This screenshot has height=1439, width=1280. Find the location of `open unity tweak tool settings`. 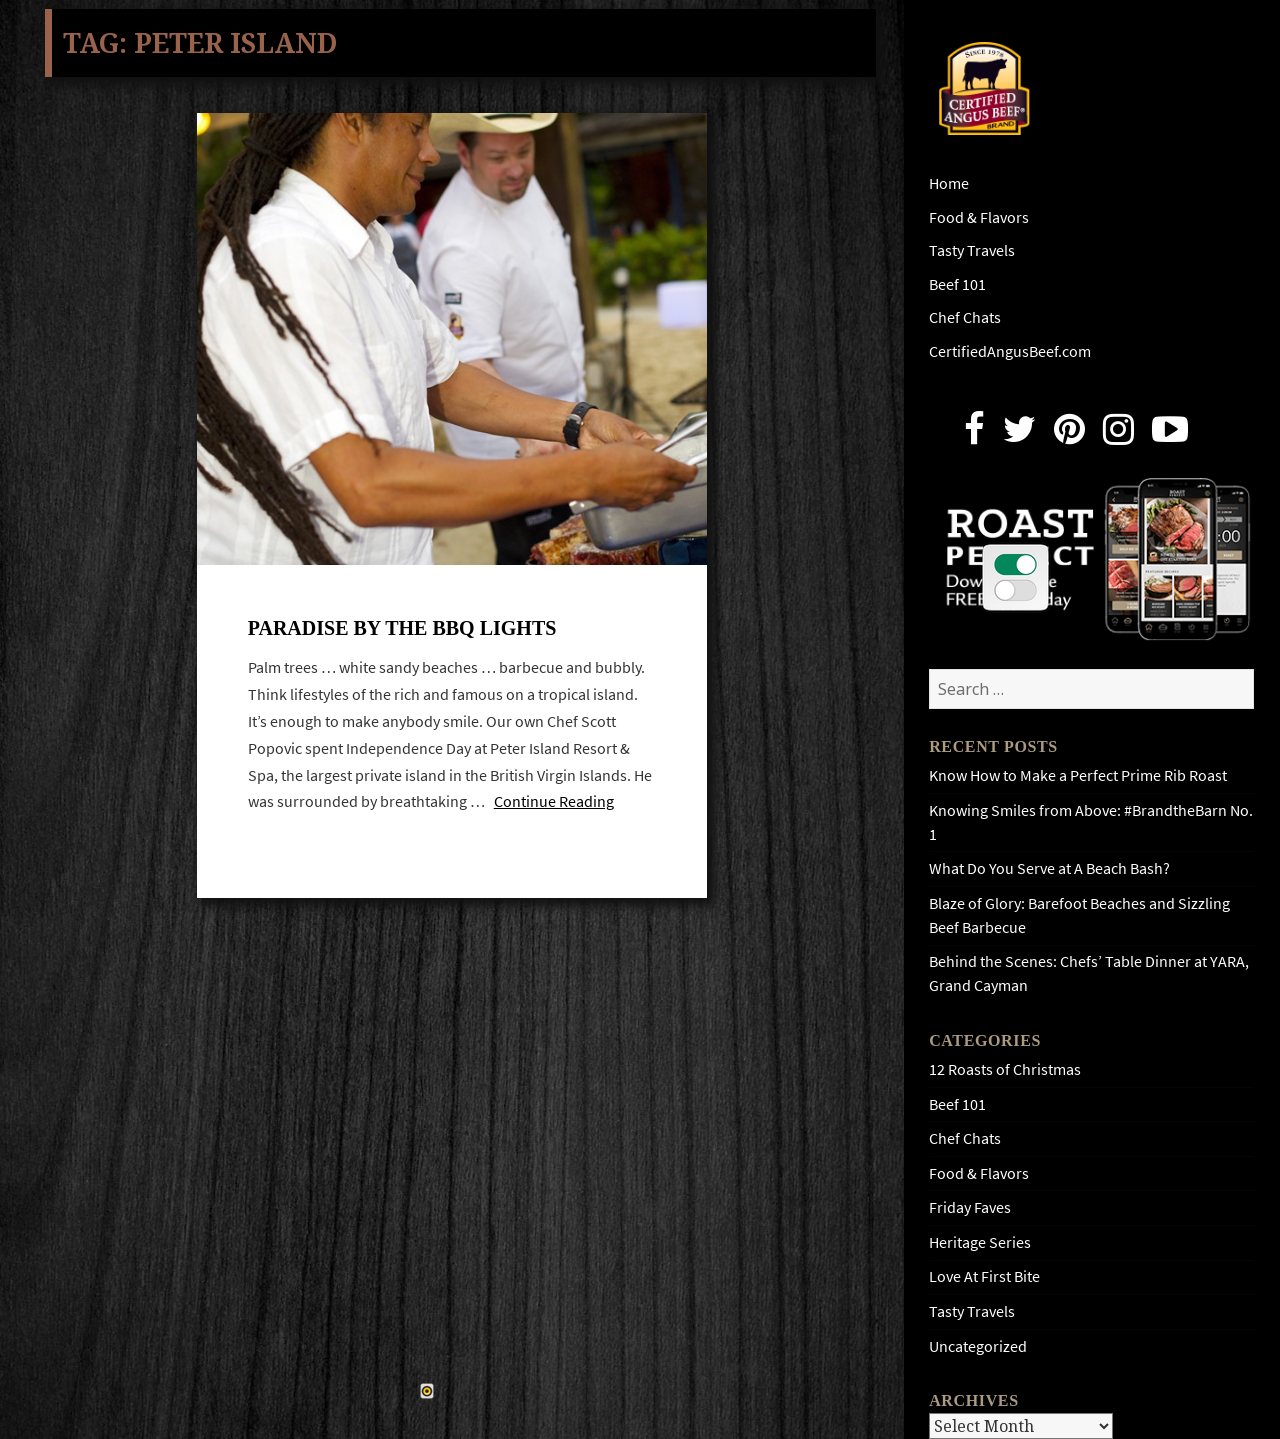

open unity tweak tool settings is located at coordinates (1015, 577).